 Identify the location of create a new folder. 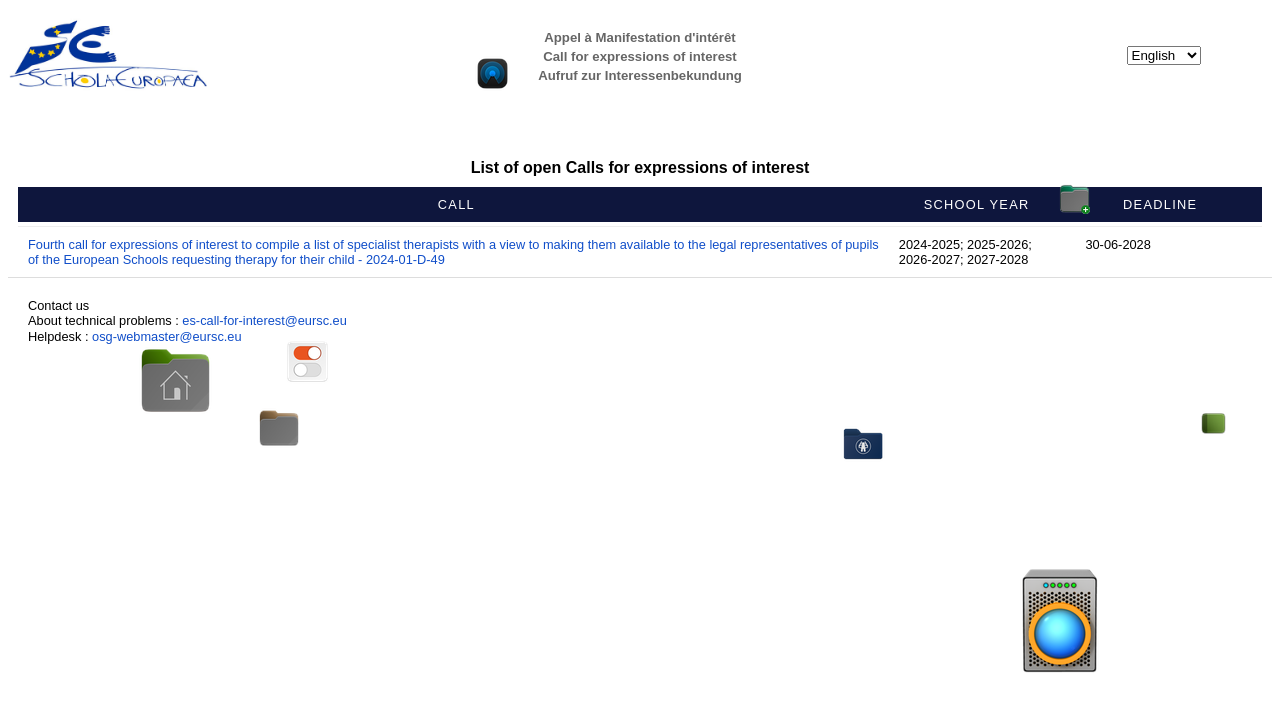
(1074, 198).